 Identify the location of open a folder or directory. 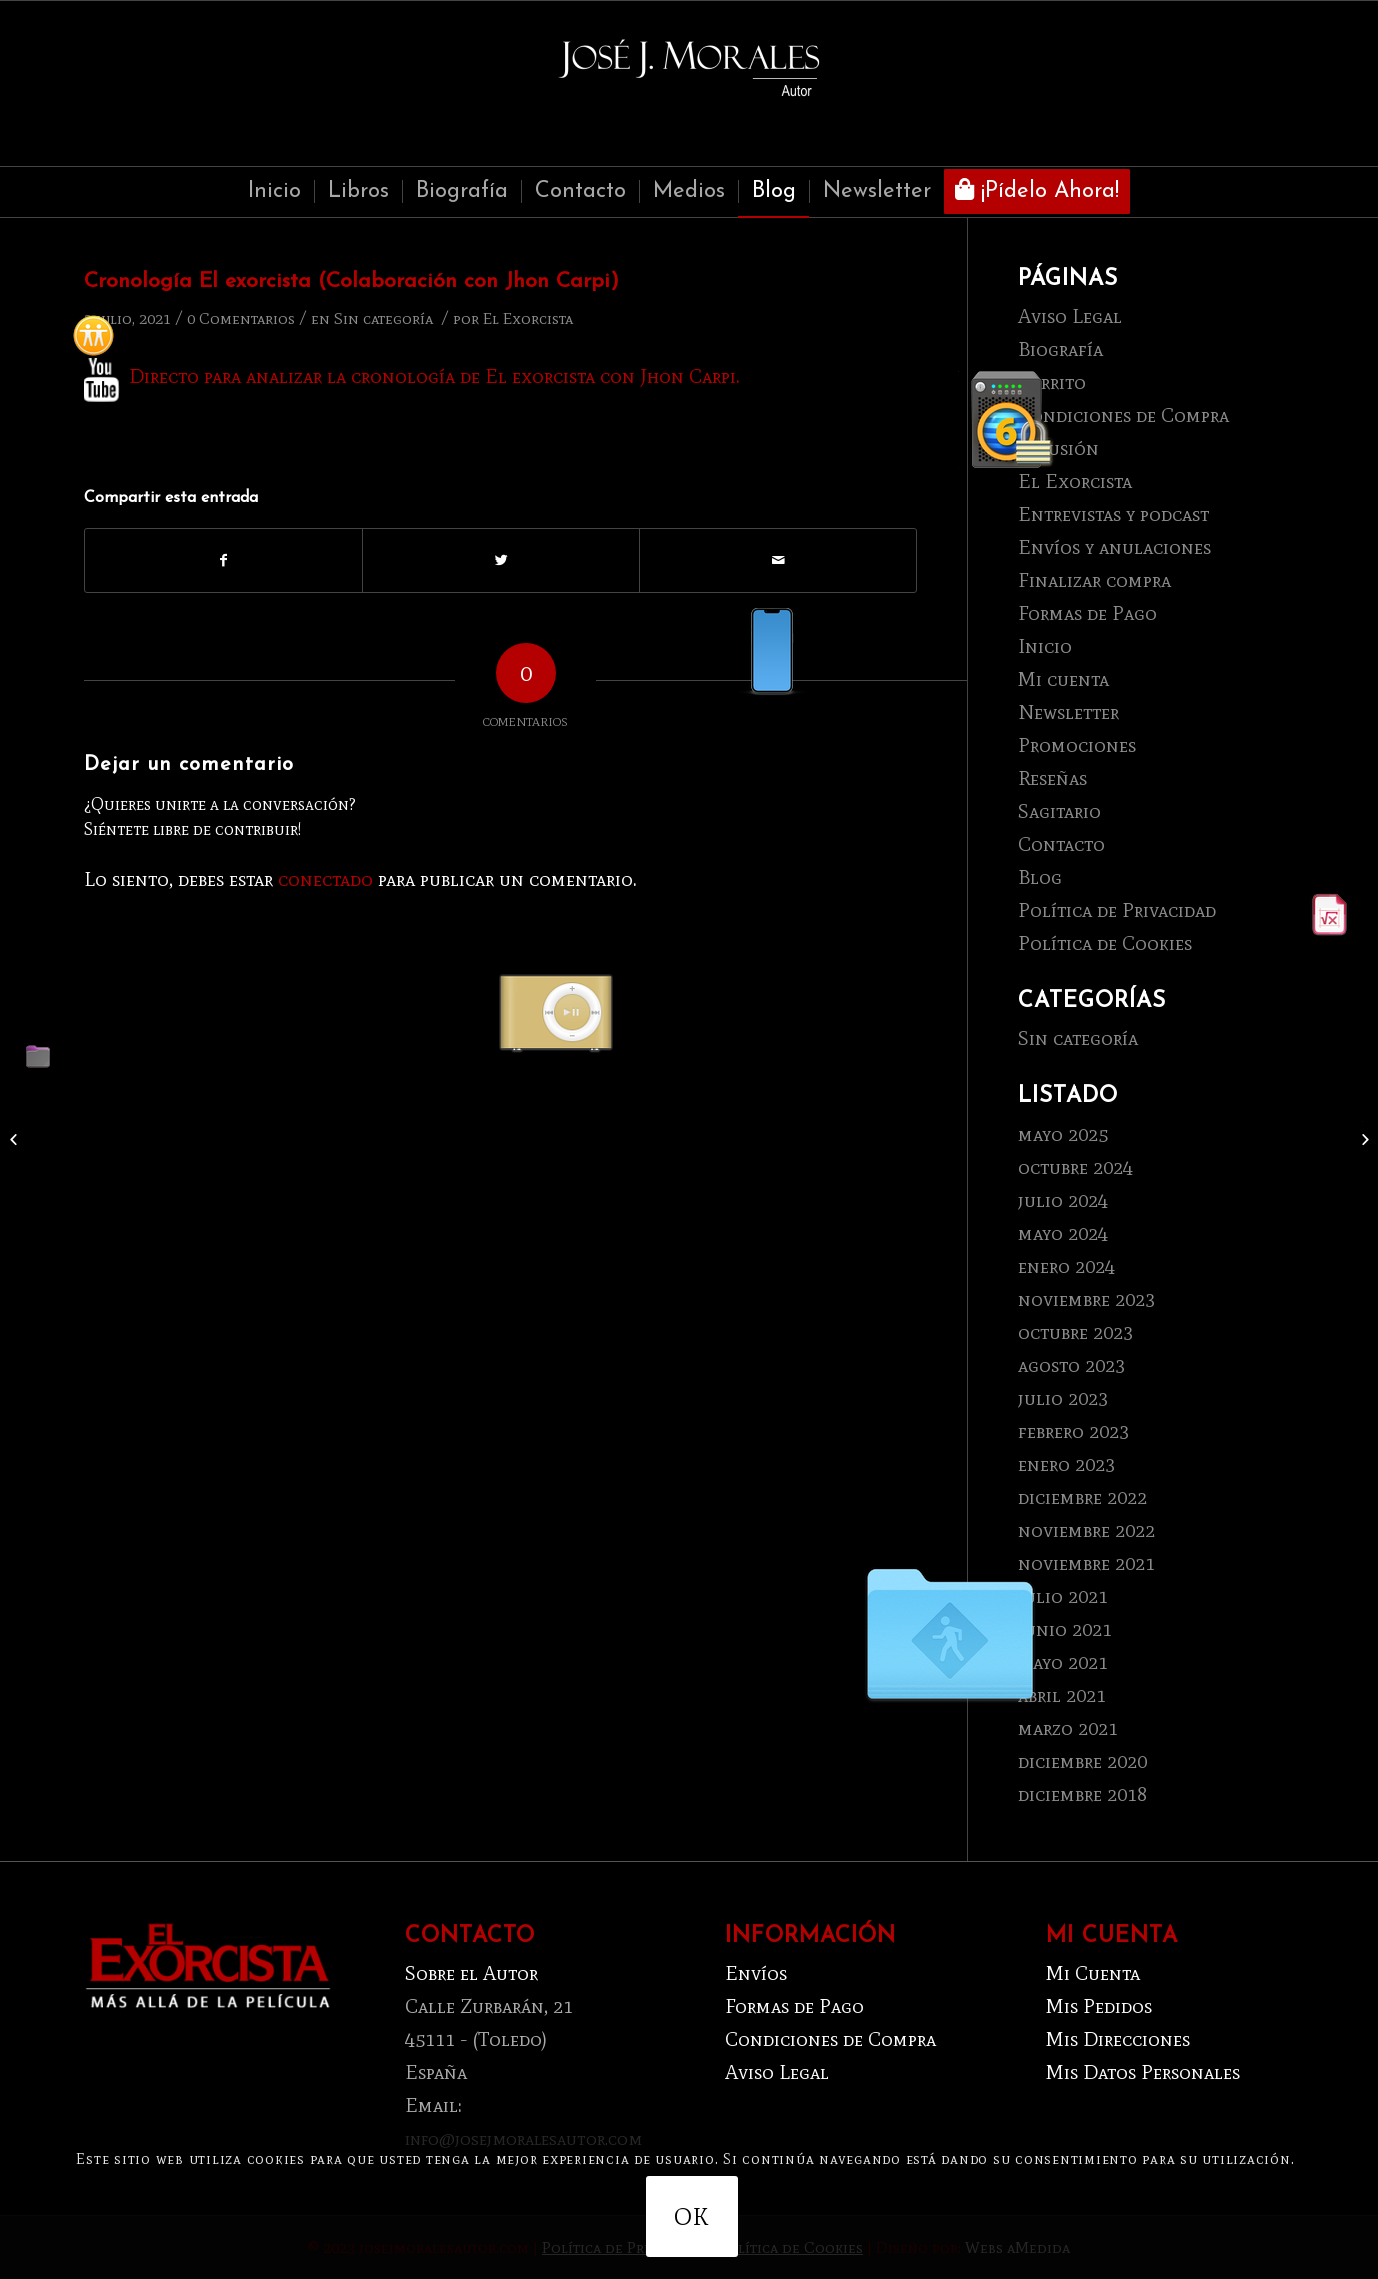
(38, 1056).